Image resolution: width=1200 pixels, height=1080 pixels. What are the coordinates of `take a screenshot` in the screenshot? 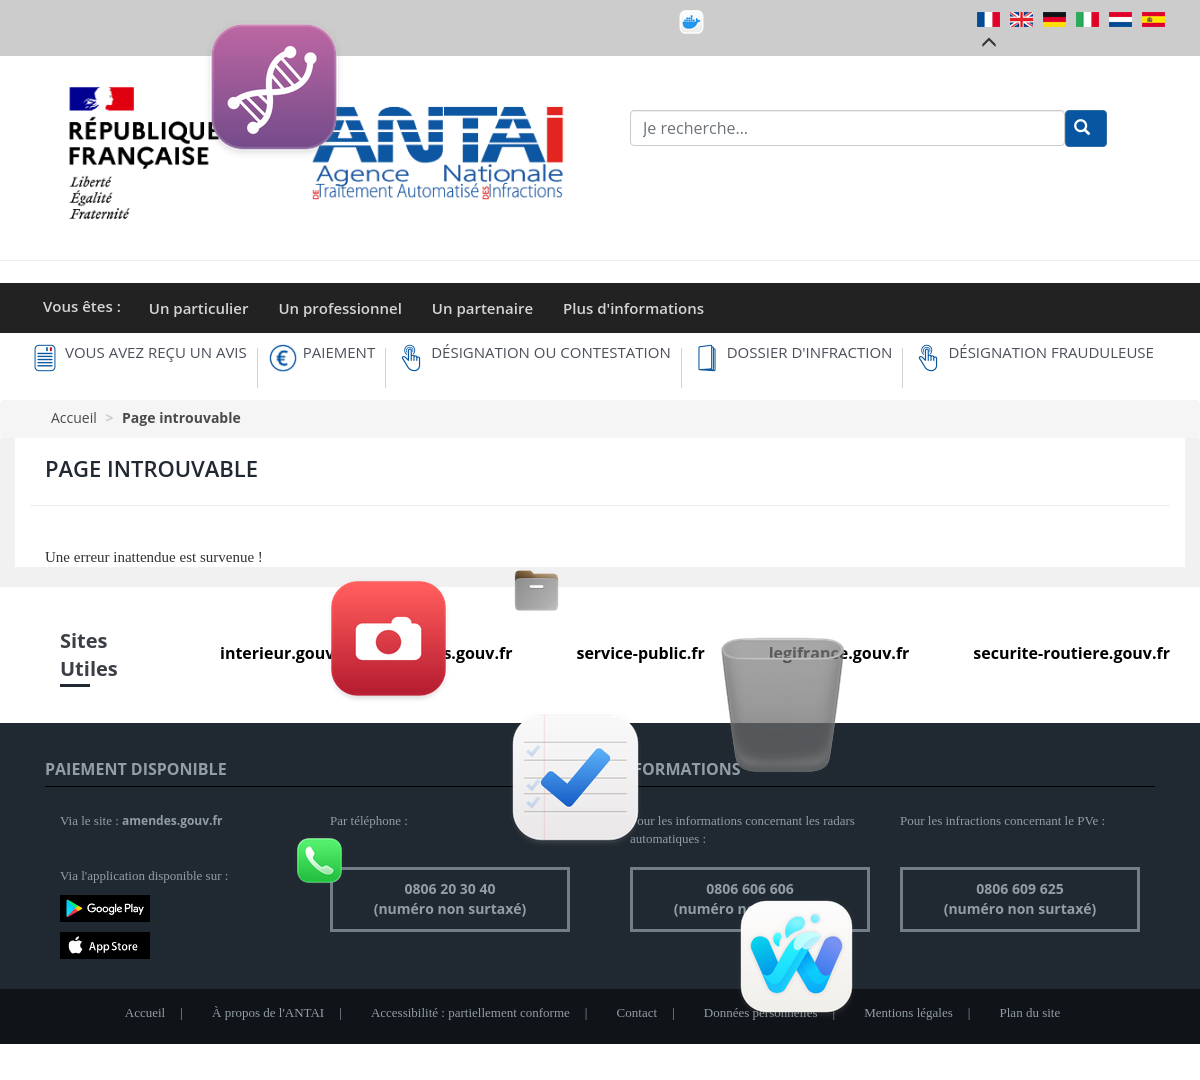 It's located at (388, 638).